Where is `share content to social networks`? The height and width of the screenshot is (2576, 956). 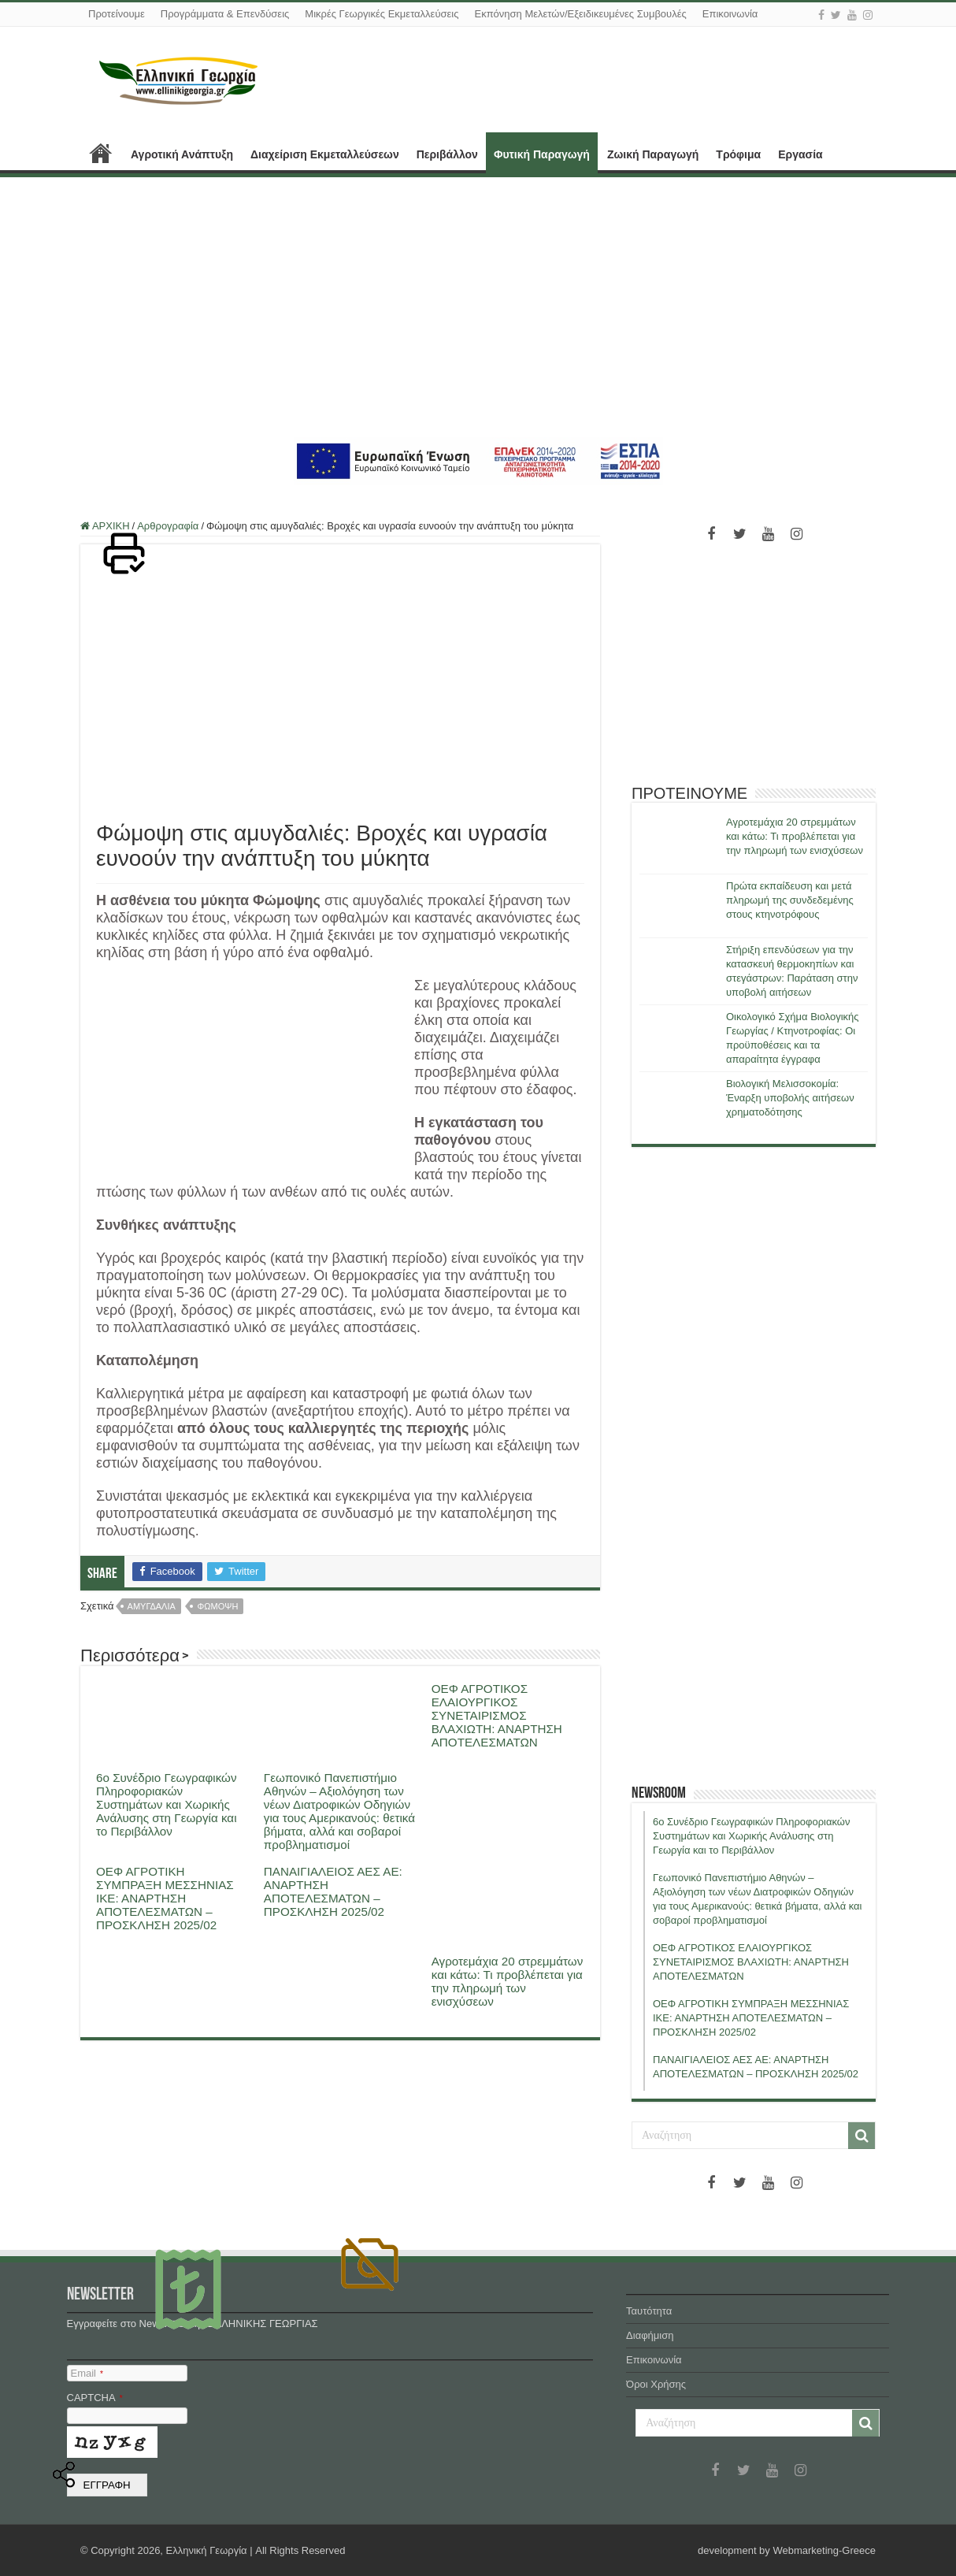 share content to social networks is located at coordinates (65, 2474).